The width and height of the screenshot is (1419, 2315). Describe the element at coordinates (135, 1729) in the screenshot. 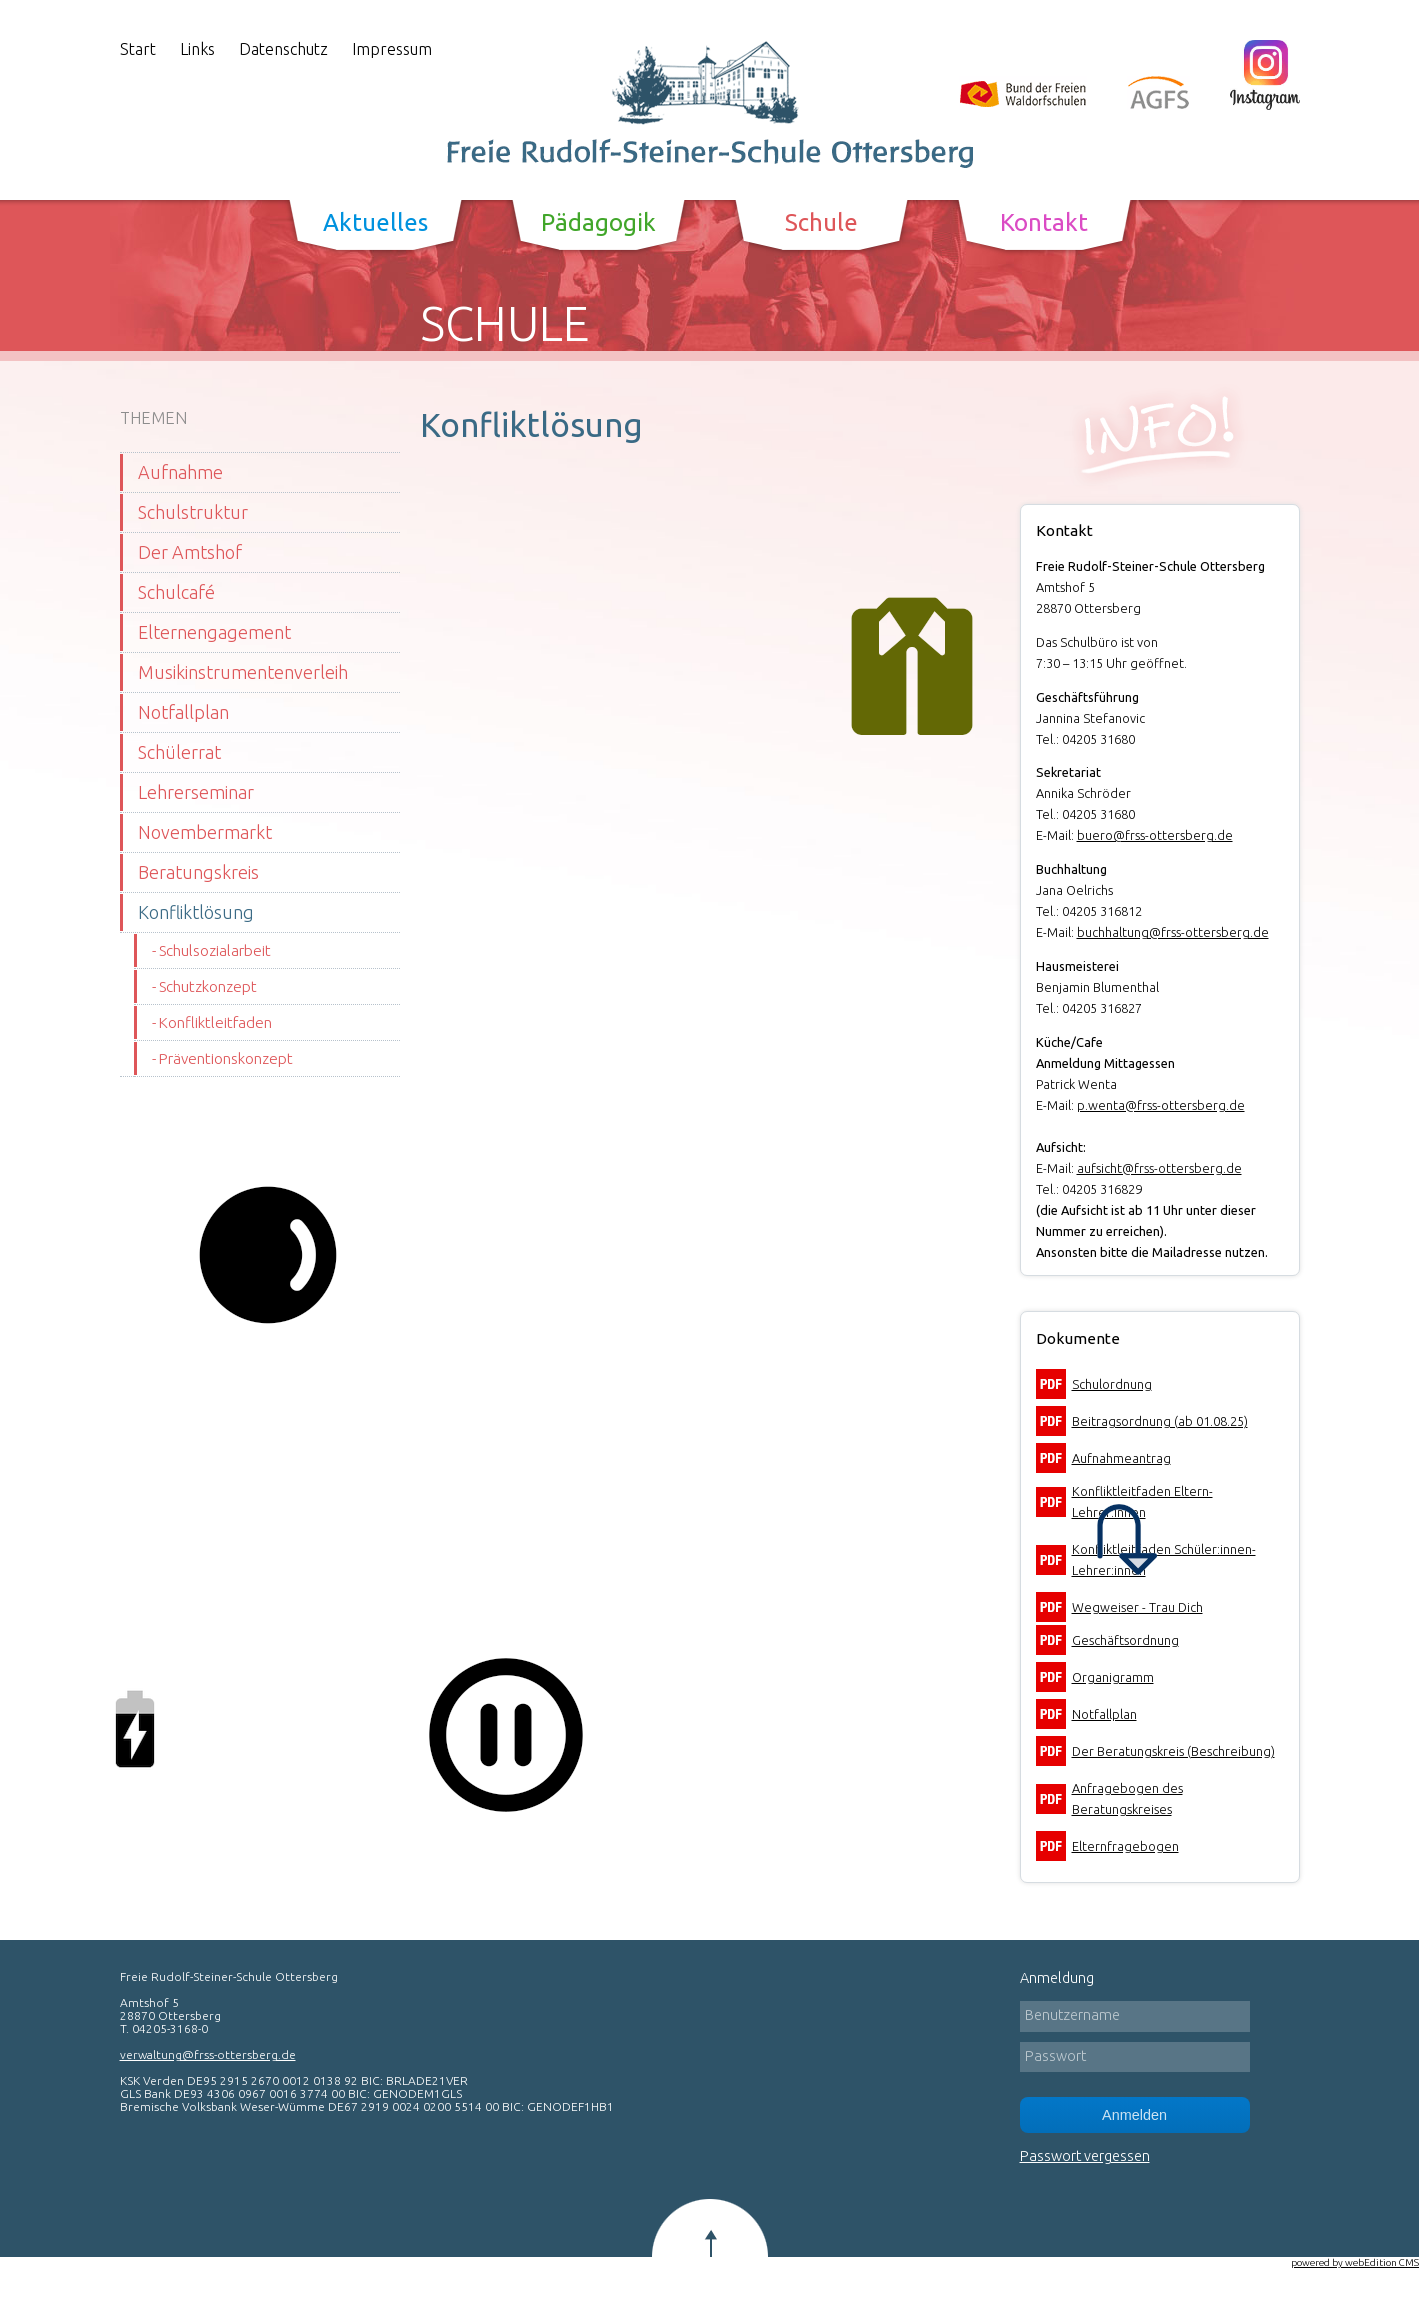

I see `battery charging at 90%` at that location.